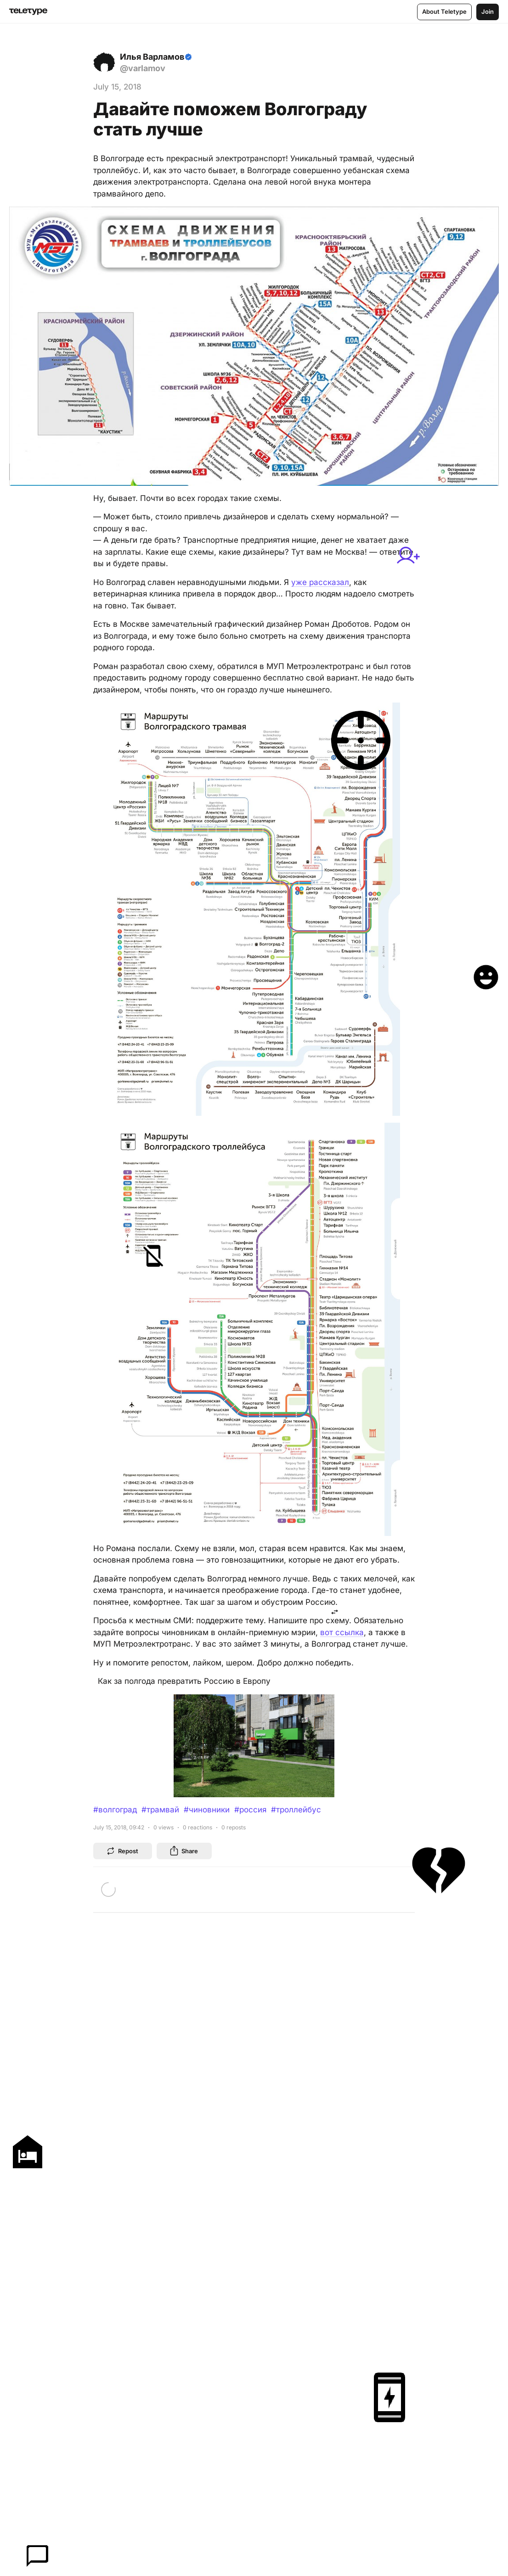 Image resolution: width=508 pixels, height=2576 pixels. Describe the element at coordinates (389, 2397) in the screenshot. I see `find nearby electric vehicle charging stations` at that location.